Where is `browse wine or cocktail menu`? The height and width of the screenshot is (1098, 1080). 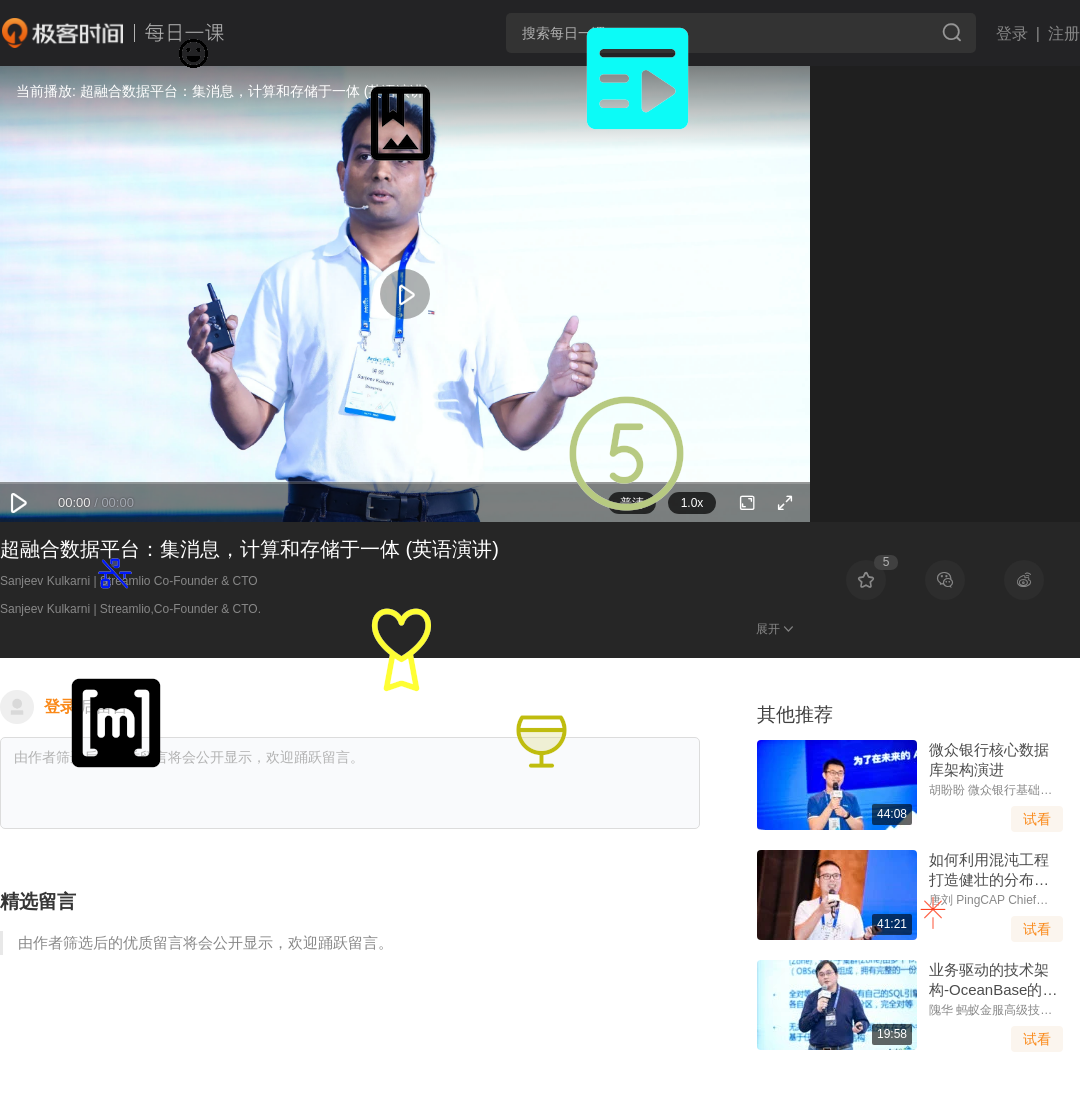
browse wine or cocktail menu is located at coordinates (541, 740).